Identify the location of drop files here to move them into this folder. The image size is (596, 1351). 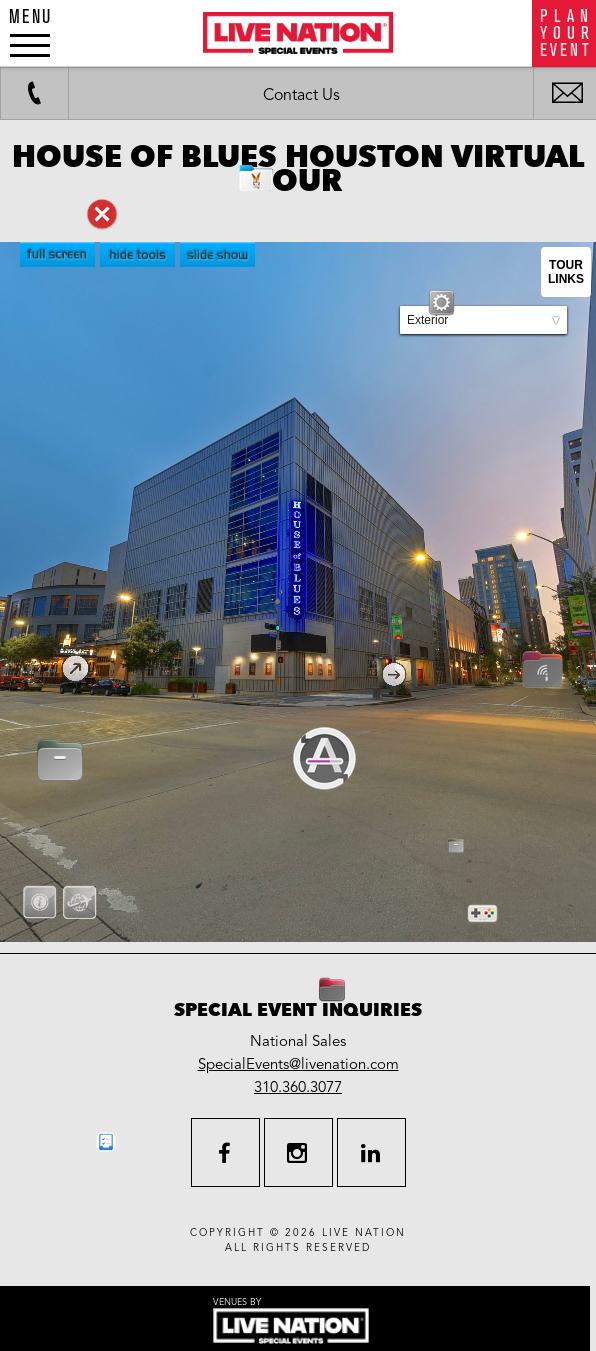
(332, 989).